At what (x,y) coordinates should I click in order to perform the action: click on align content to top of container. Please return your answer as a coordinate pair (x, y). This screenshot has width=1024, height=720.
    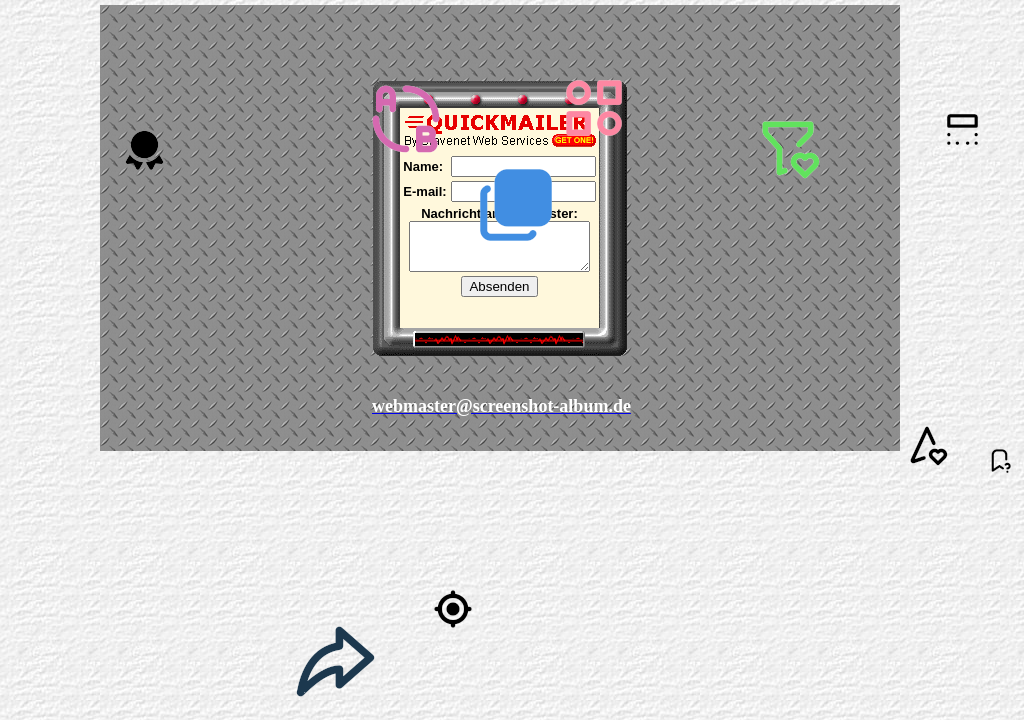
    Looking at the image, I should click on (962, 129).